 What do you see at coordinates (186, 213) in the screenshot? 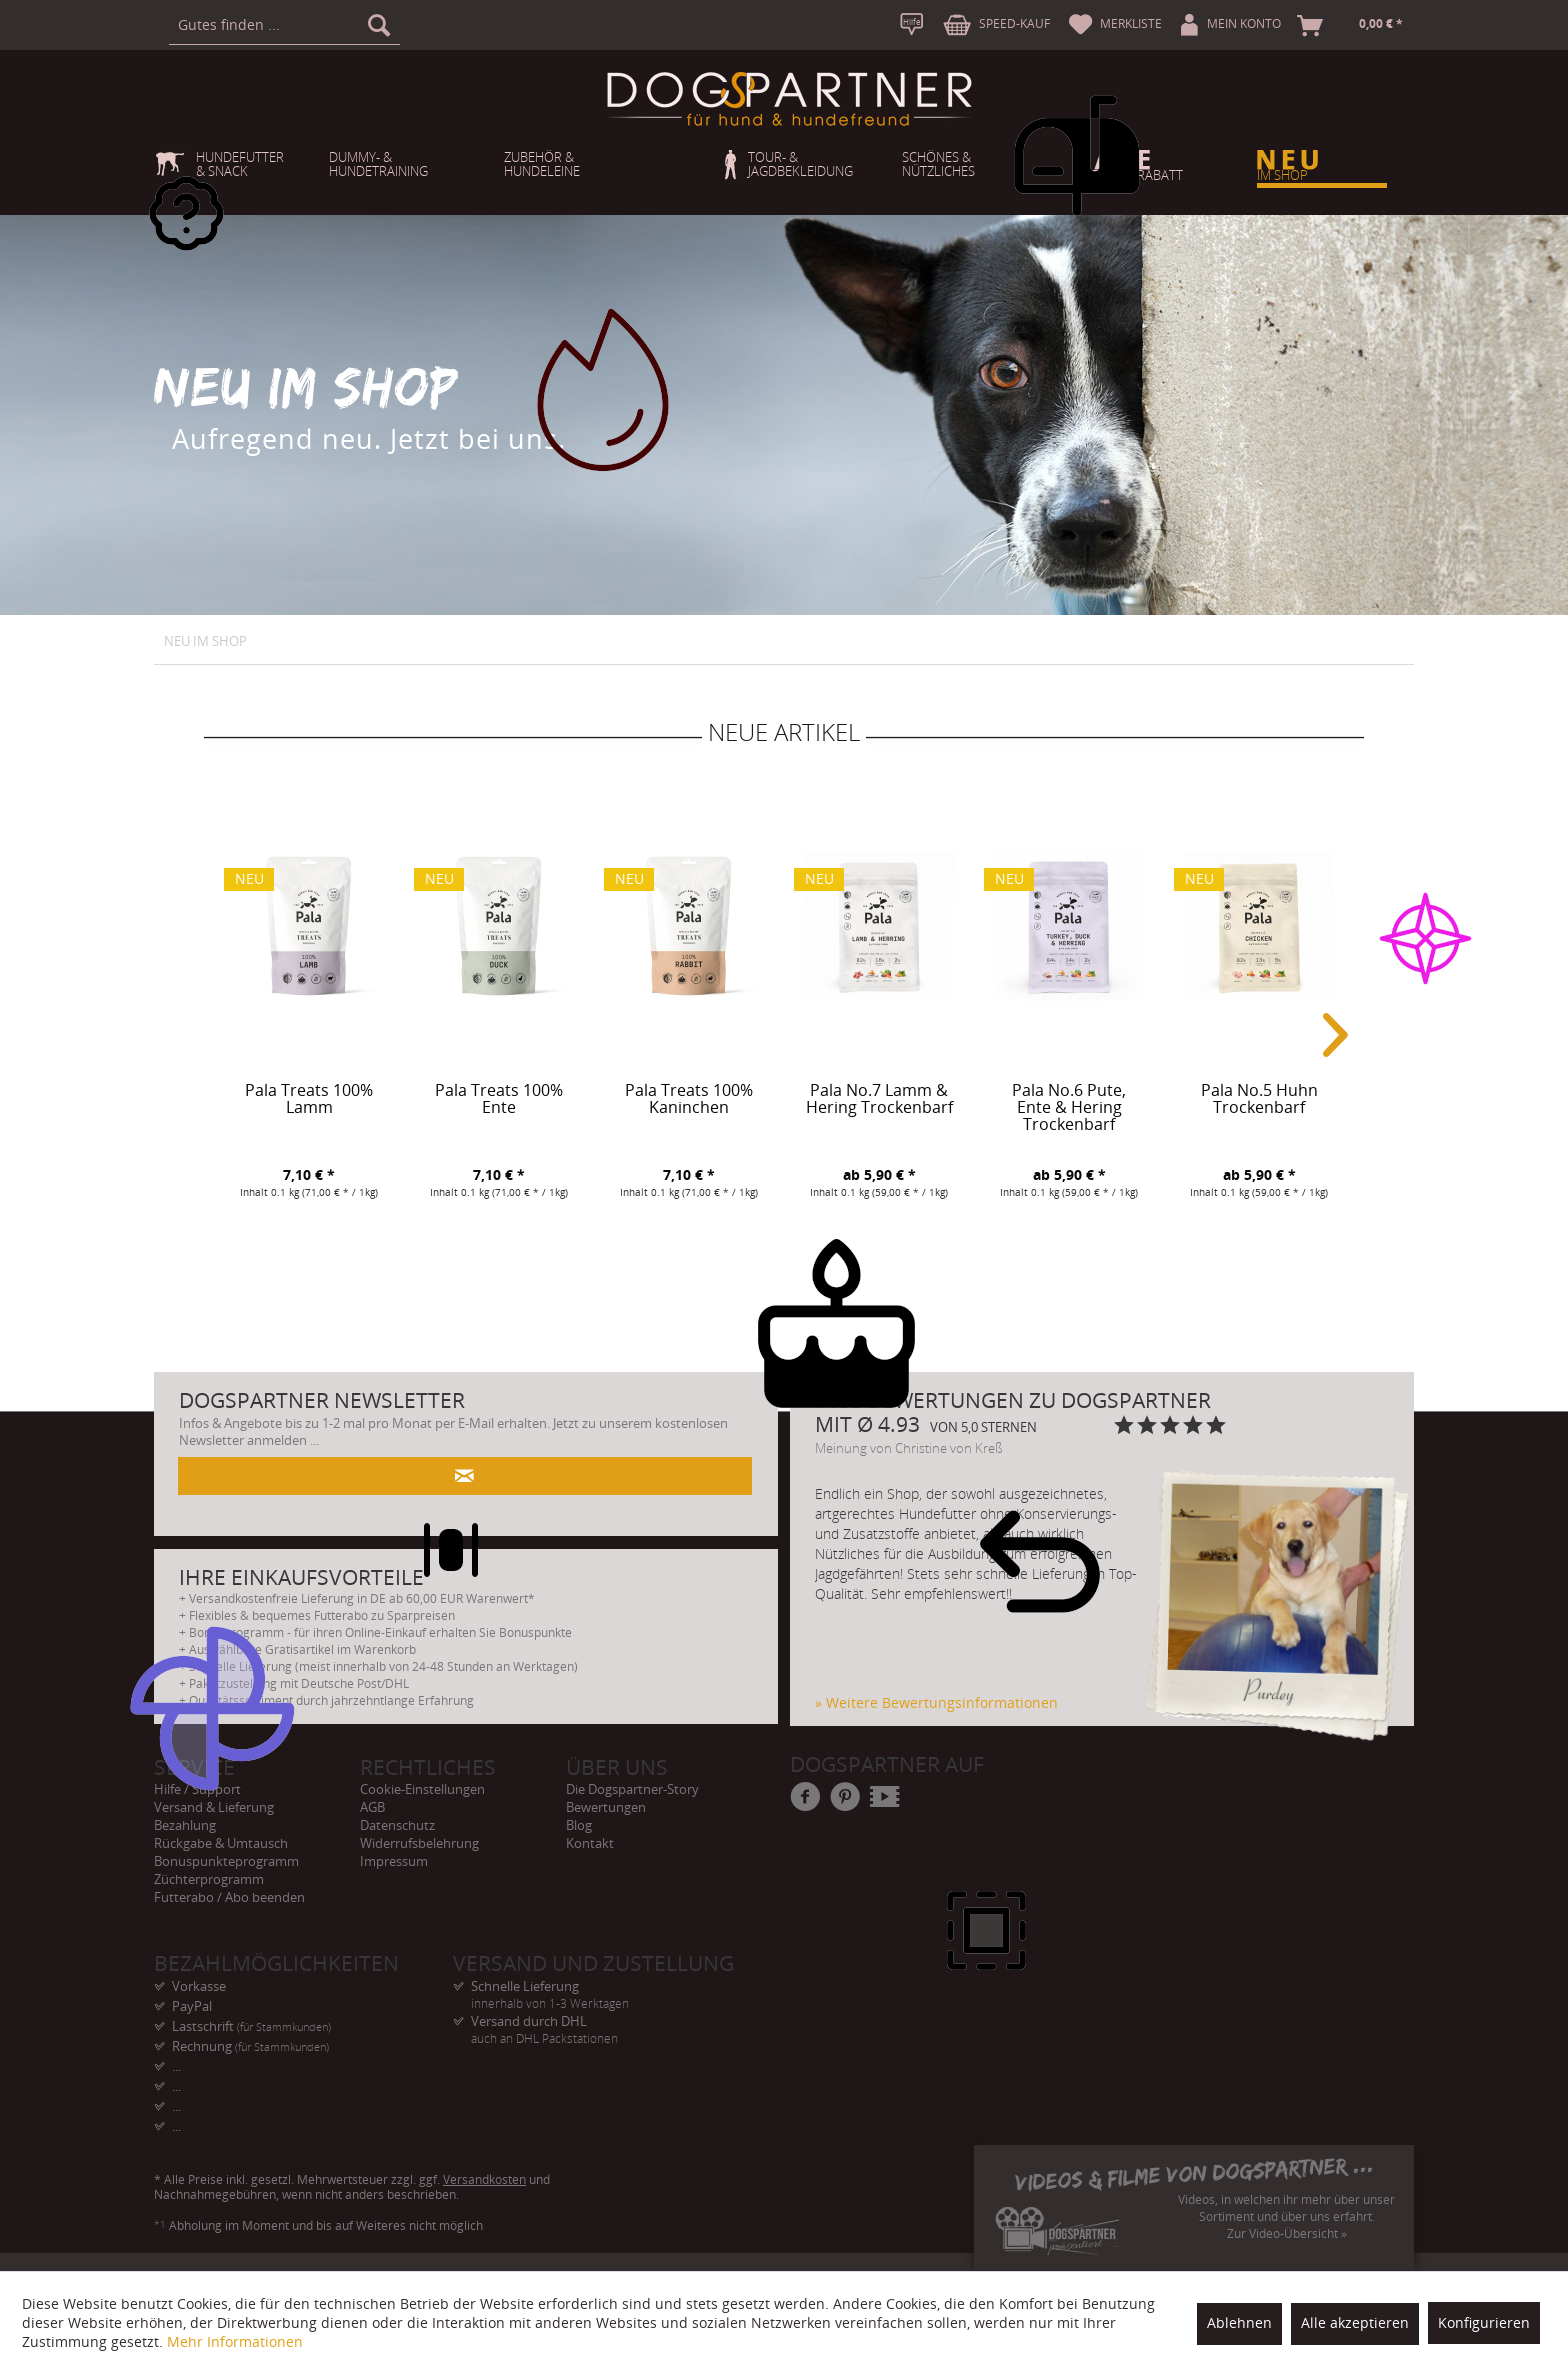
I see `access help or FAQ section` at bounding box center [186, 213].